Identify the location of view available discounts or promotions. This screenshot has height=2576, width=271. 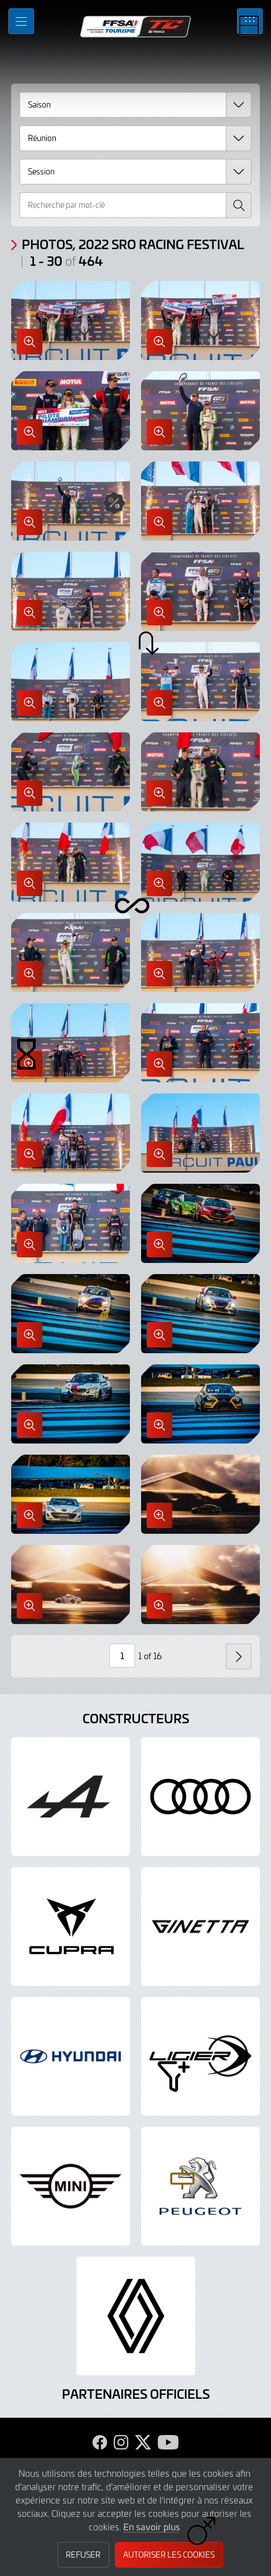
(114, 503).